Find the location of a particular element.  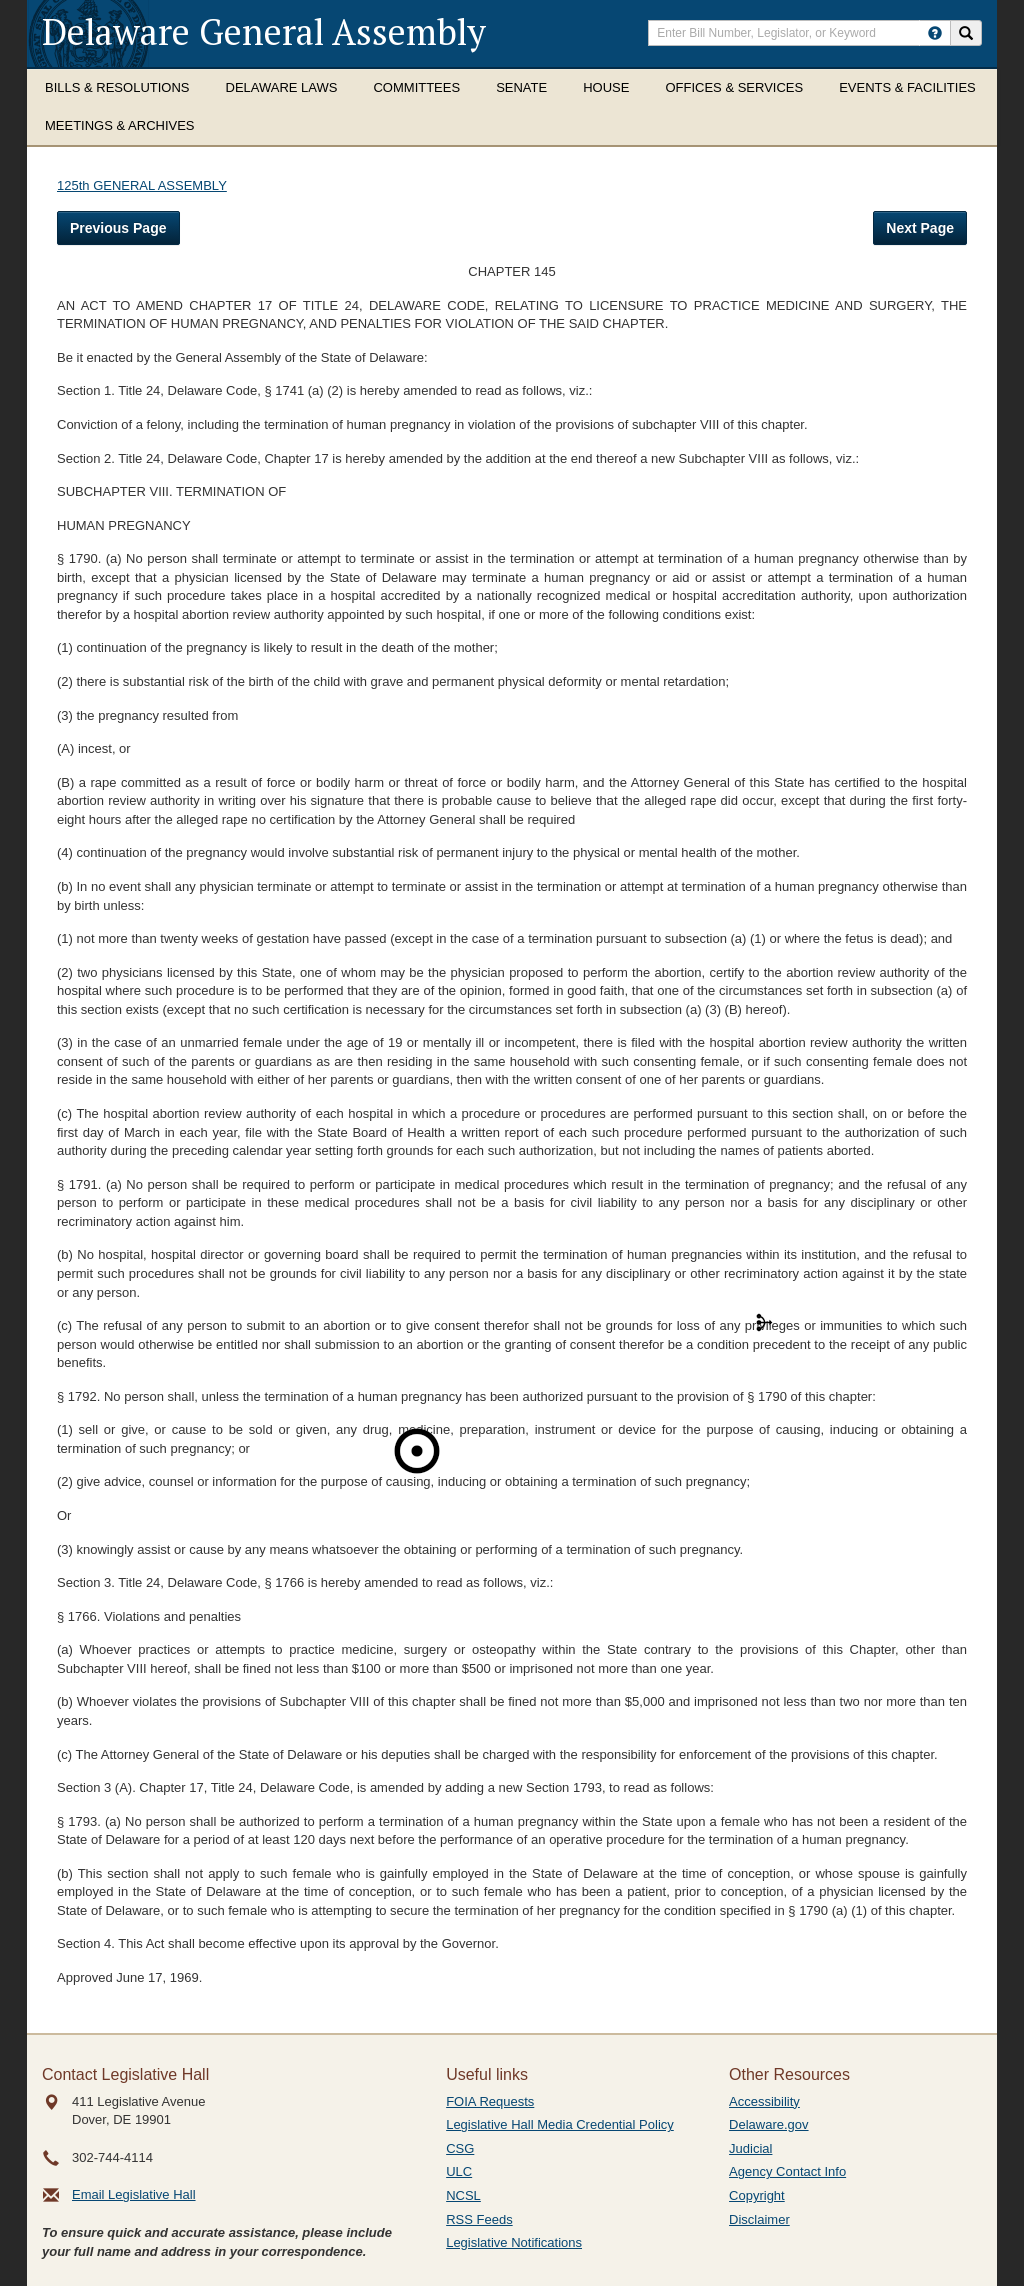

manage ad mediation settings is located at coordinates (764, 1322).